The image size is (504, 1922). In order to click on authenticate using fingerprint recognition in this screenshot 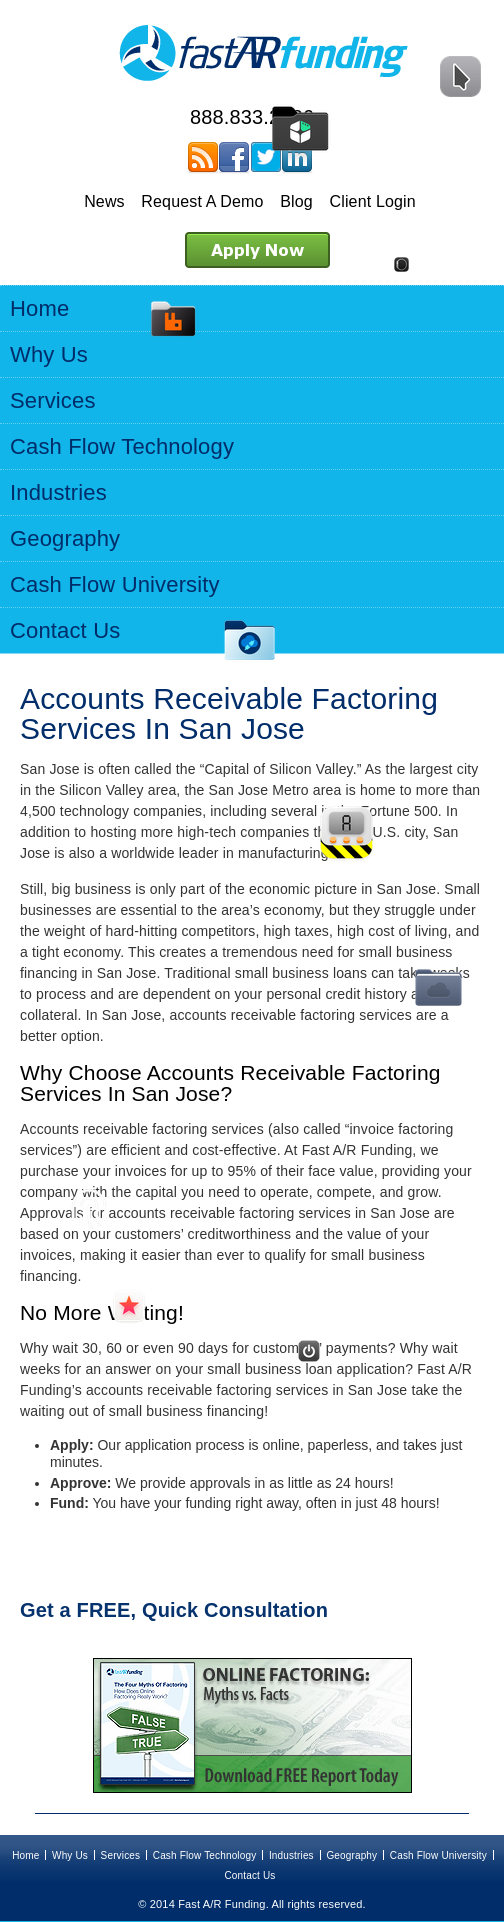, I will do `click(89, 1209)`.